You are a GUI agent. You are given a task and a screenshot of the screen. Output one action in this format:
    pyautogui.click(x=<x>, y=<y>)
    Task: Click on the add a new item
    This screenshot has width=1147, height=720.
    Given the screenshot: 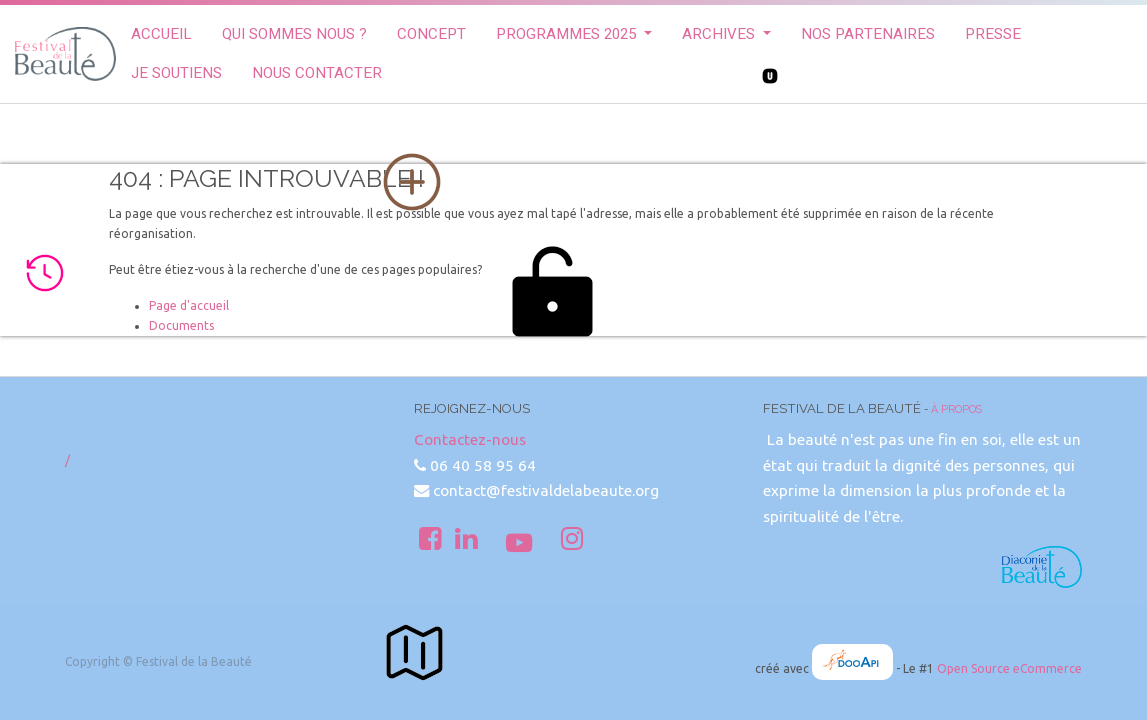 What is the action you would take?
    pyautogui.click(x=412, y=182)
    